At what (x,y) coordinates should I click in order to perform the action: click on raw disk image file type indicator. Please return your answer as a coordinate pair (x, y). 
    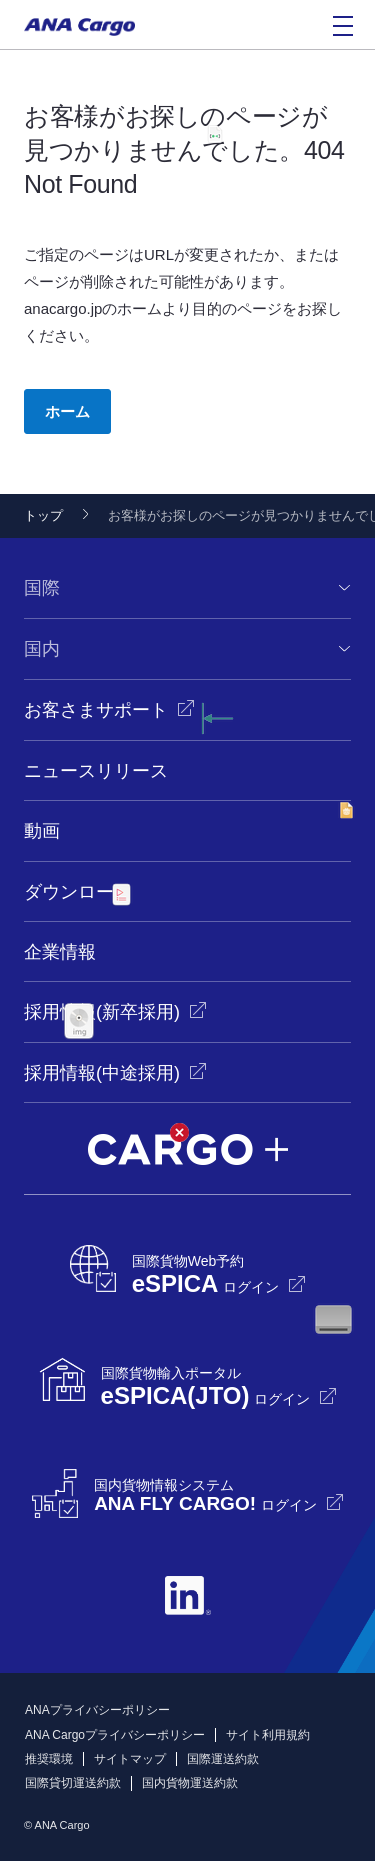
    Looking at the image, I should click on (79, 1021).